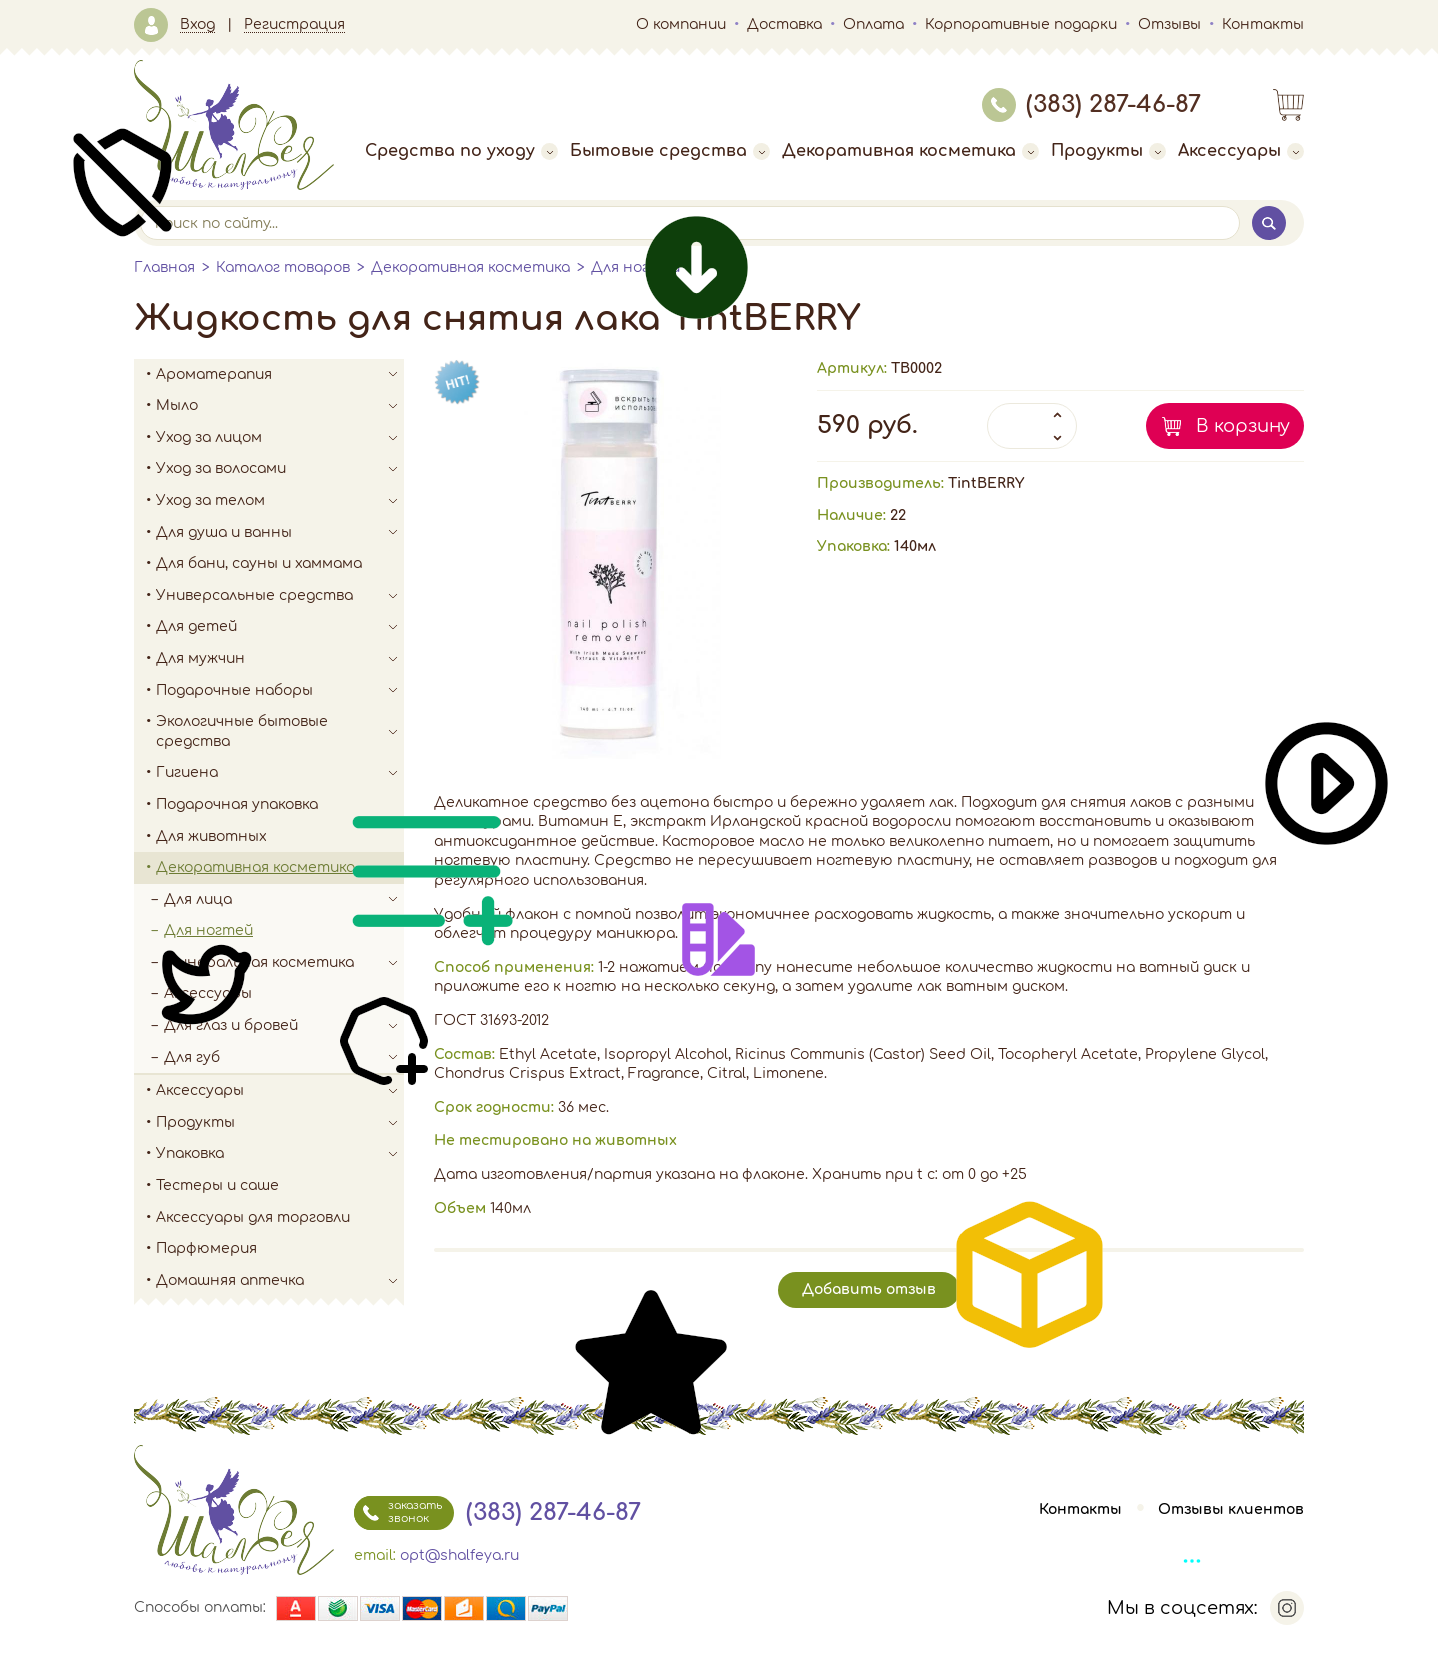  Describe the element at coordinates (651, 1366) in the screenshot. I see `add item to favorites` at that location.